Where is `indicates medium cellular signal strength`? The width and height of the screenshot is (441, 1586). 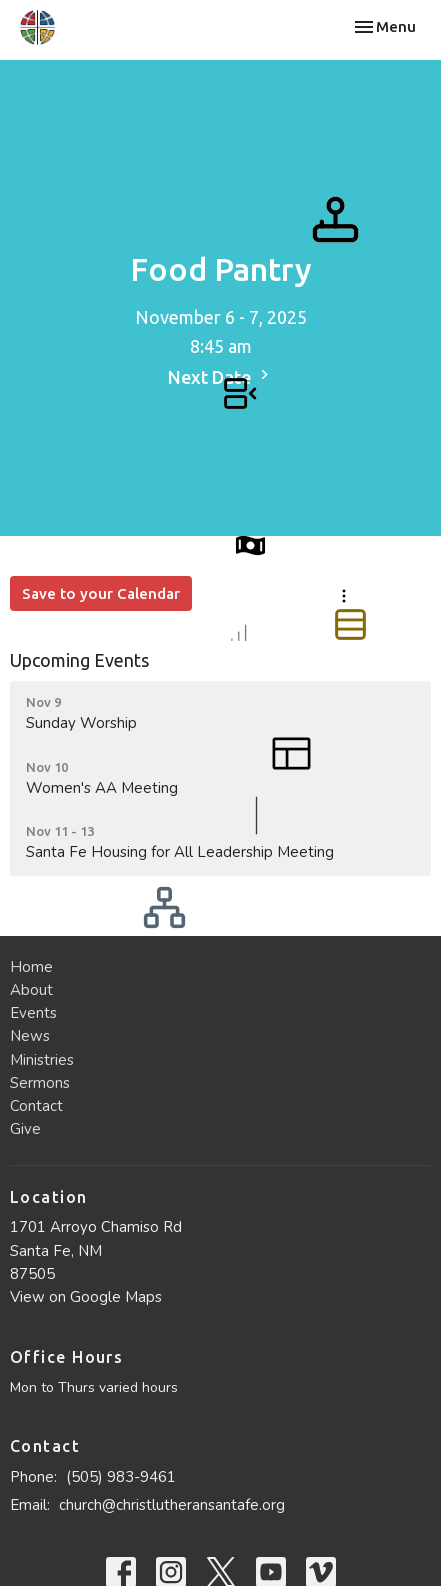 indicates medium cellular signal strength is located at coordinates (247, 628).